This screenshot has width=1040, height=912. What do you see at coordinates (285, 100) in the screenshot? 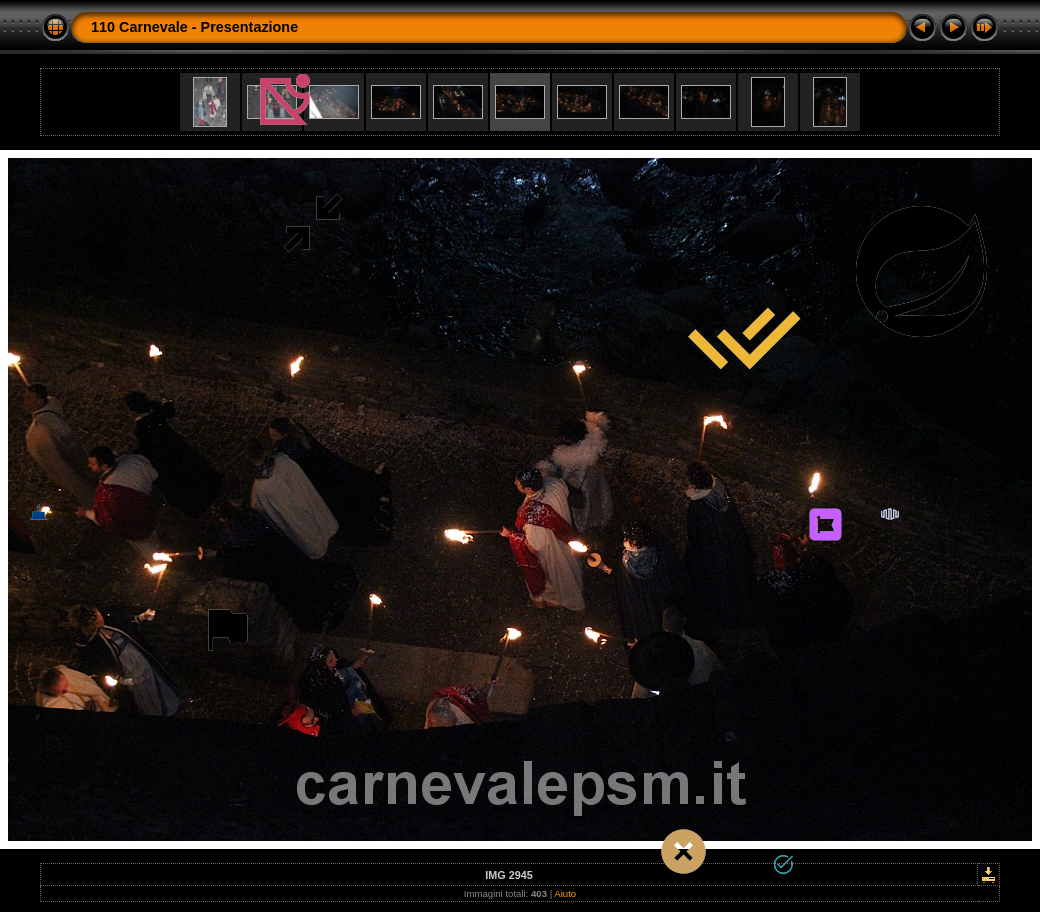
I see `remixicon logo` at bounding box center [285, 100].